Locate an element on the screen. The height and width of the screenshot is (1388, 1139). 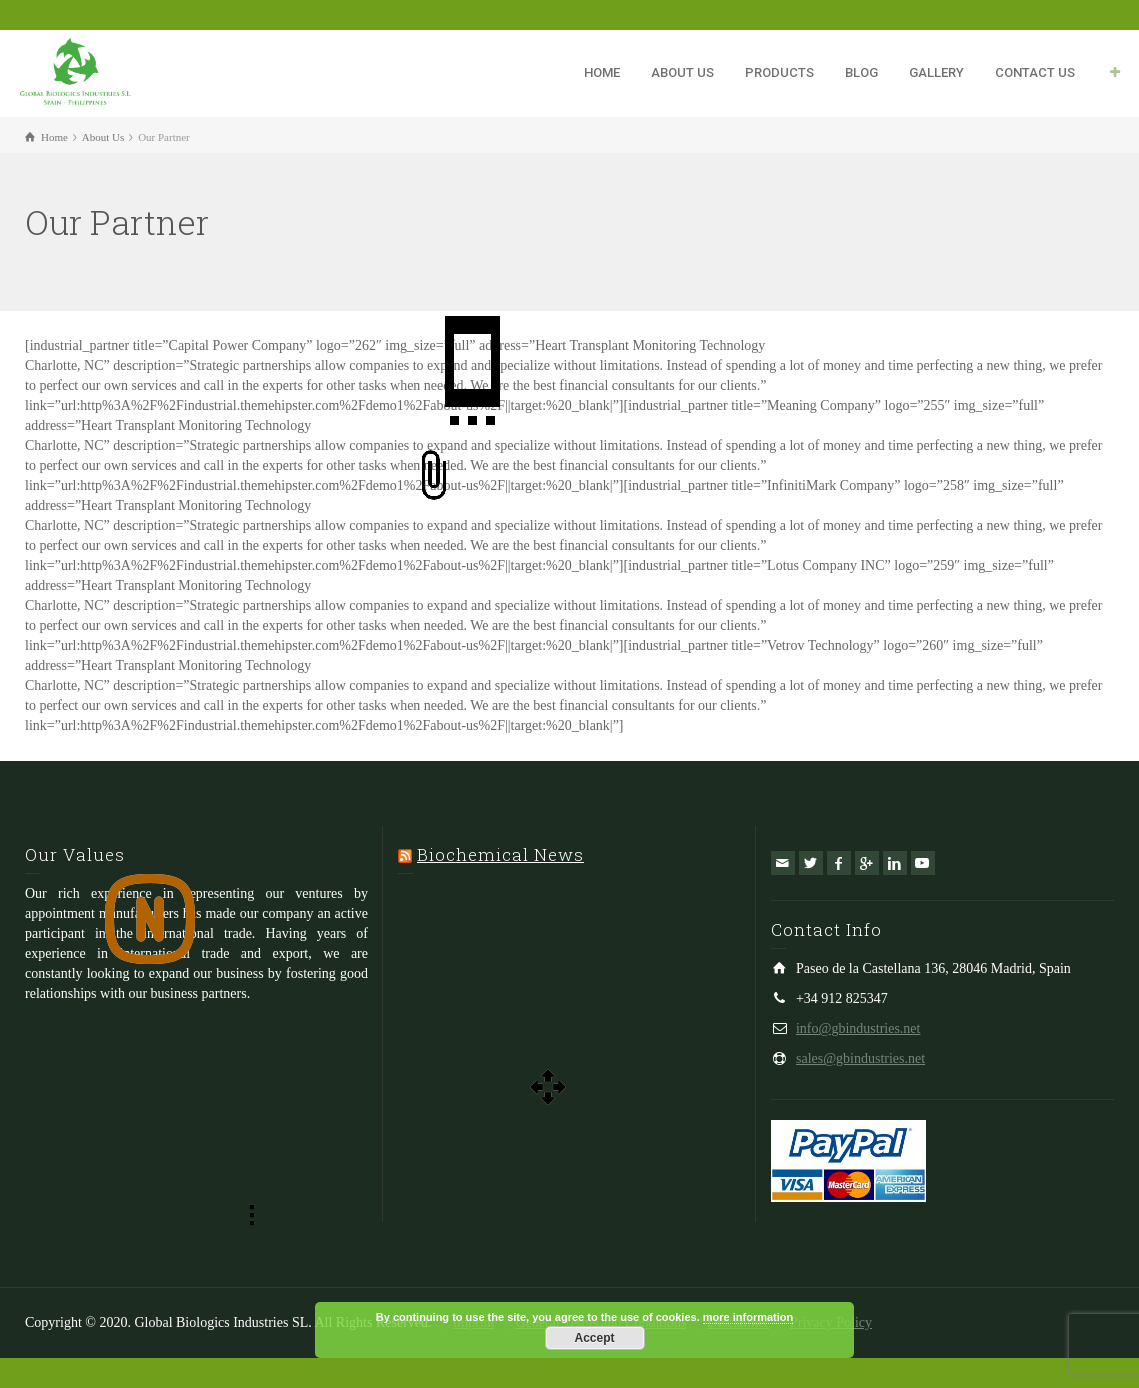
move or reposition an element is located at coordinates (548, 1087).